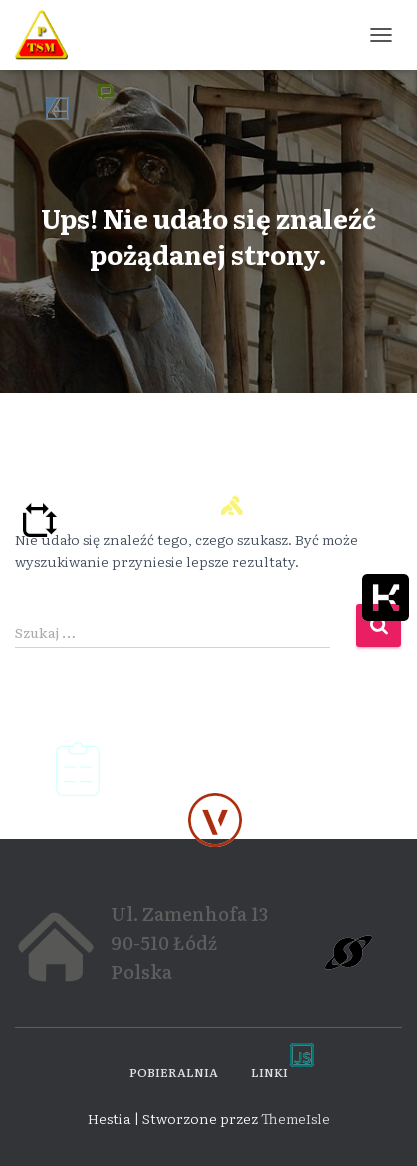 The height and width of the screenshot is (1166, 417). I want to click on open Google Chat, so click(106, 92).